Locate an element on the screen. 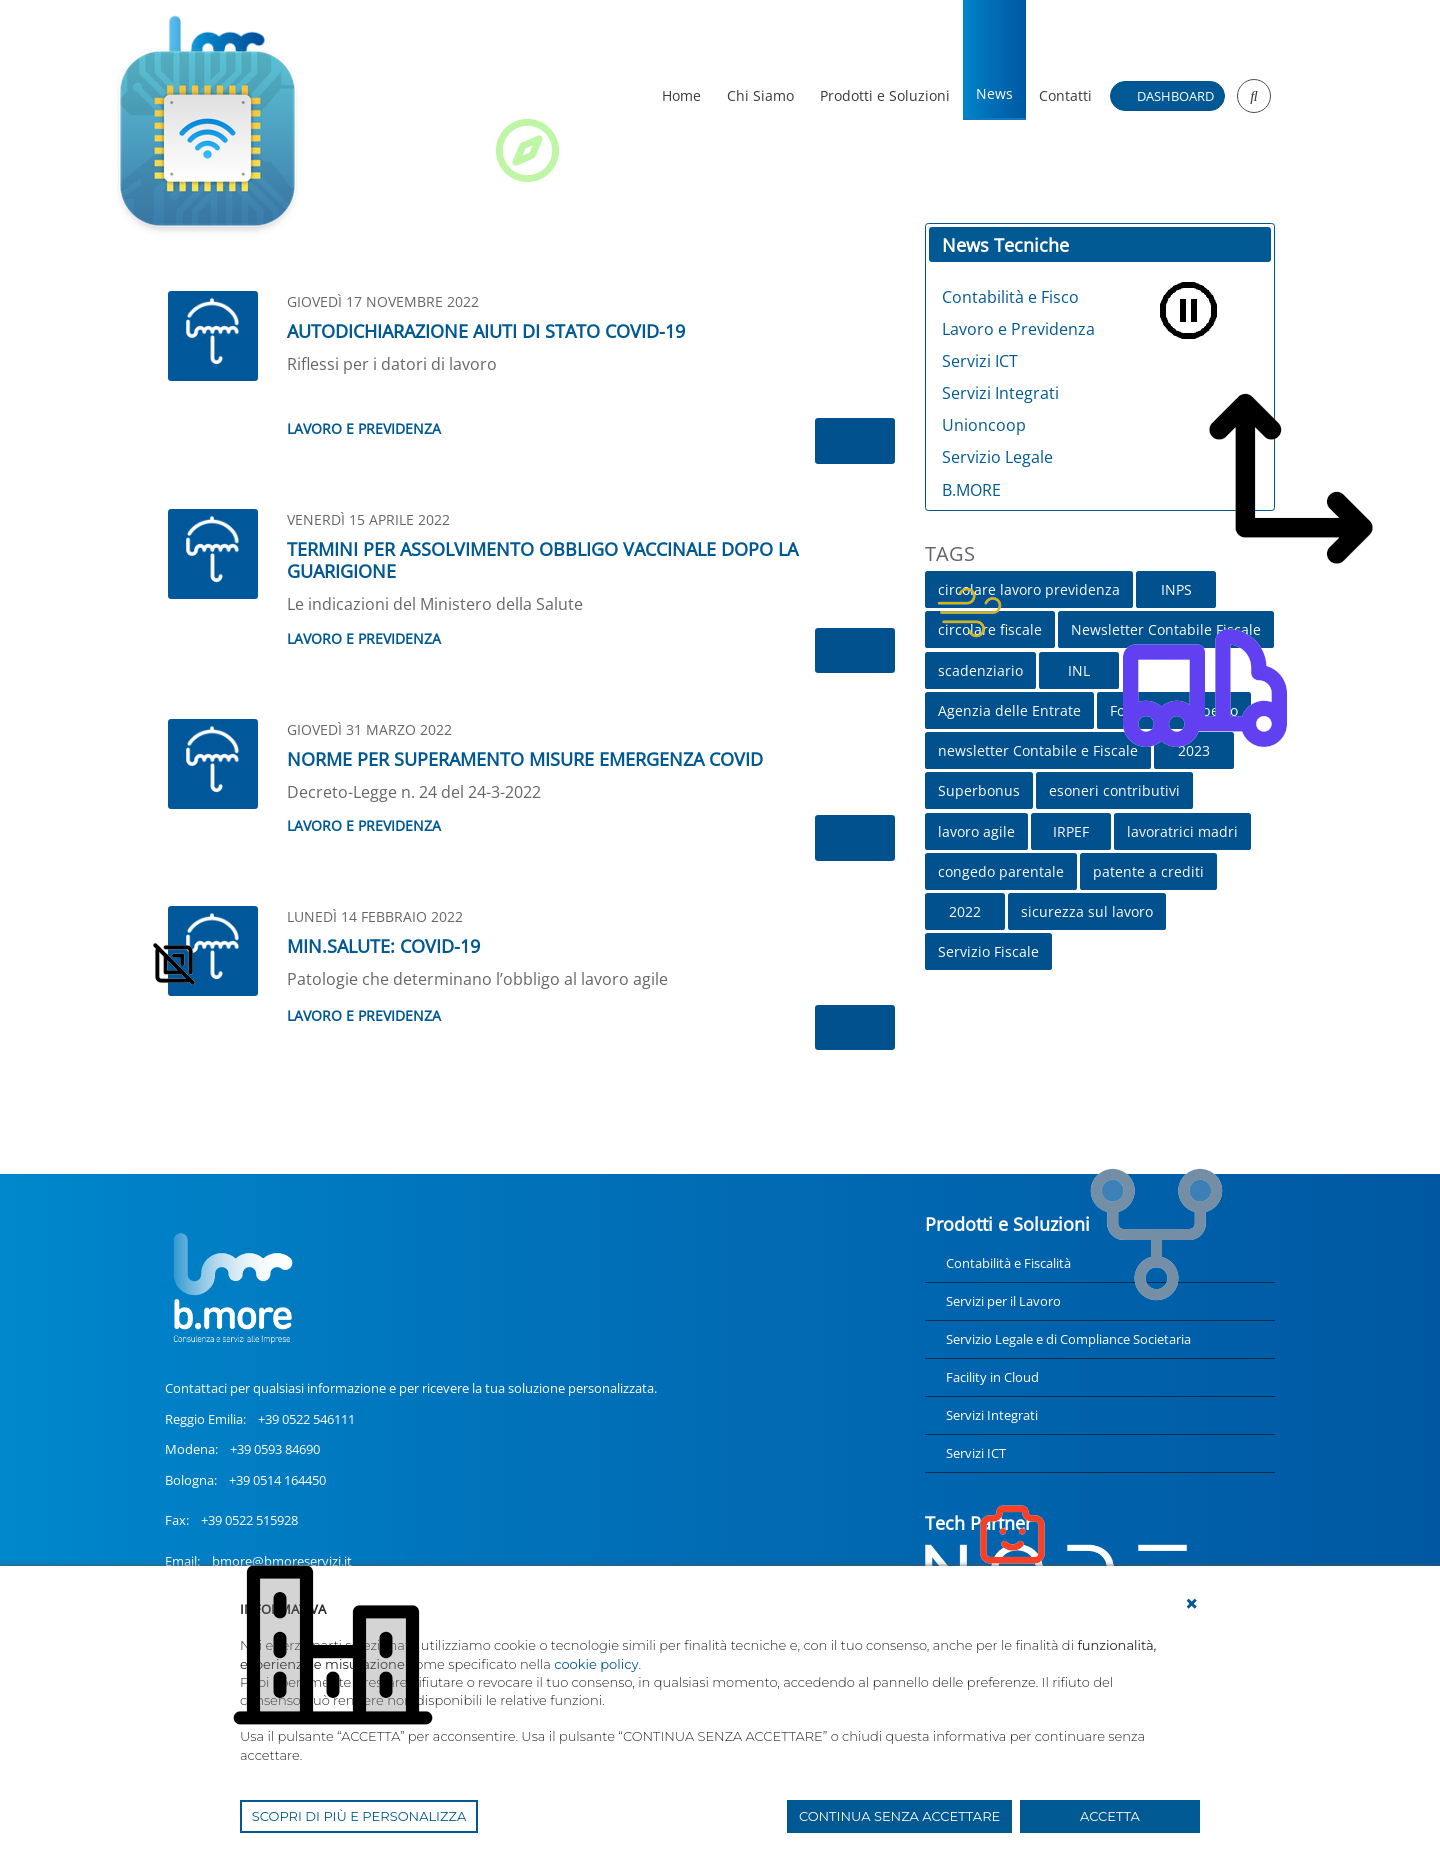 This screenshot has height=1869, width=1440. pause media playback is located at coordinates (1188, 310).